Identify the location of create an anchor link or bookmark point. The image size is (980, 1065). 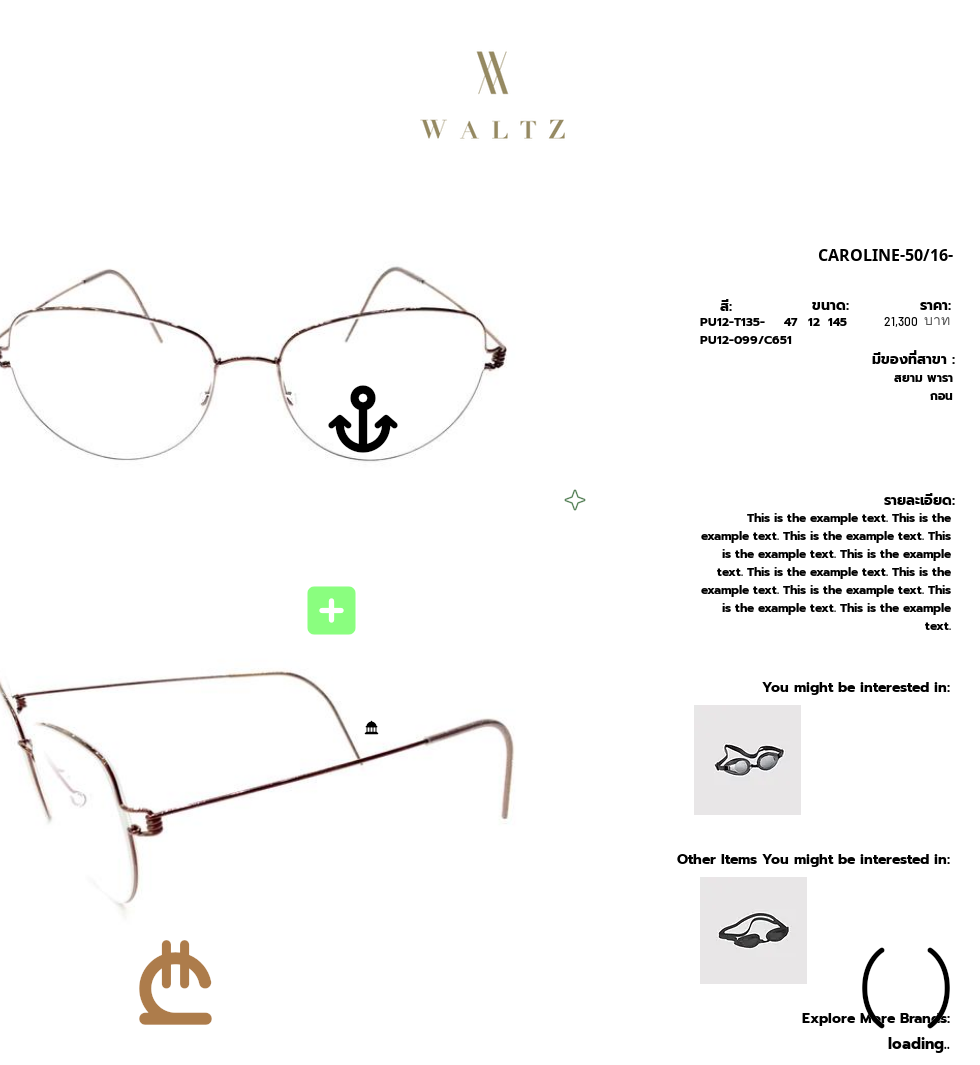
(363, 419).